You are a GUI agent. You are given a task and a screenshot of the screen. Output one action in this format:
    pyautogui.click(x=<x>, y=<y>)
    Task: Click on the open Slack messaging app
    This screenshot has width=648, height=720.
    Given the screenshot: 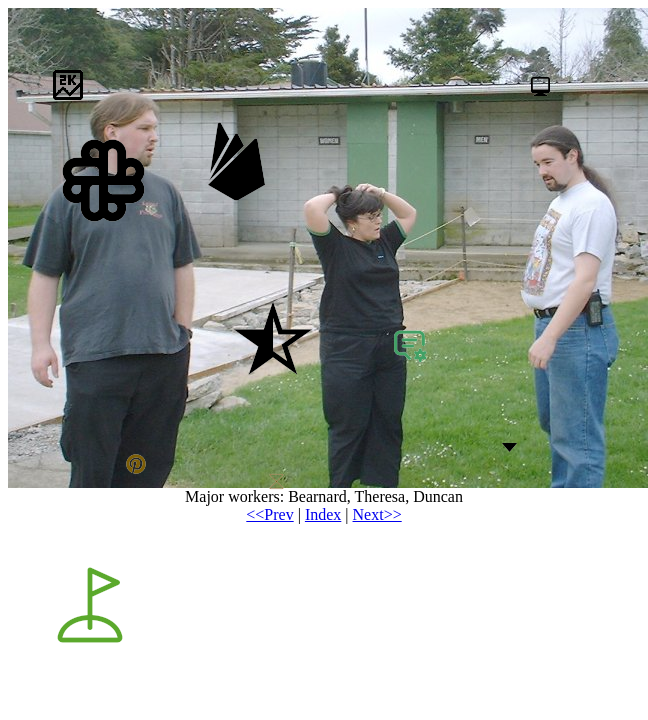 What is the action you would take?
    pyautogui.click(x=103, y=180)
    